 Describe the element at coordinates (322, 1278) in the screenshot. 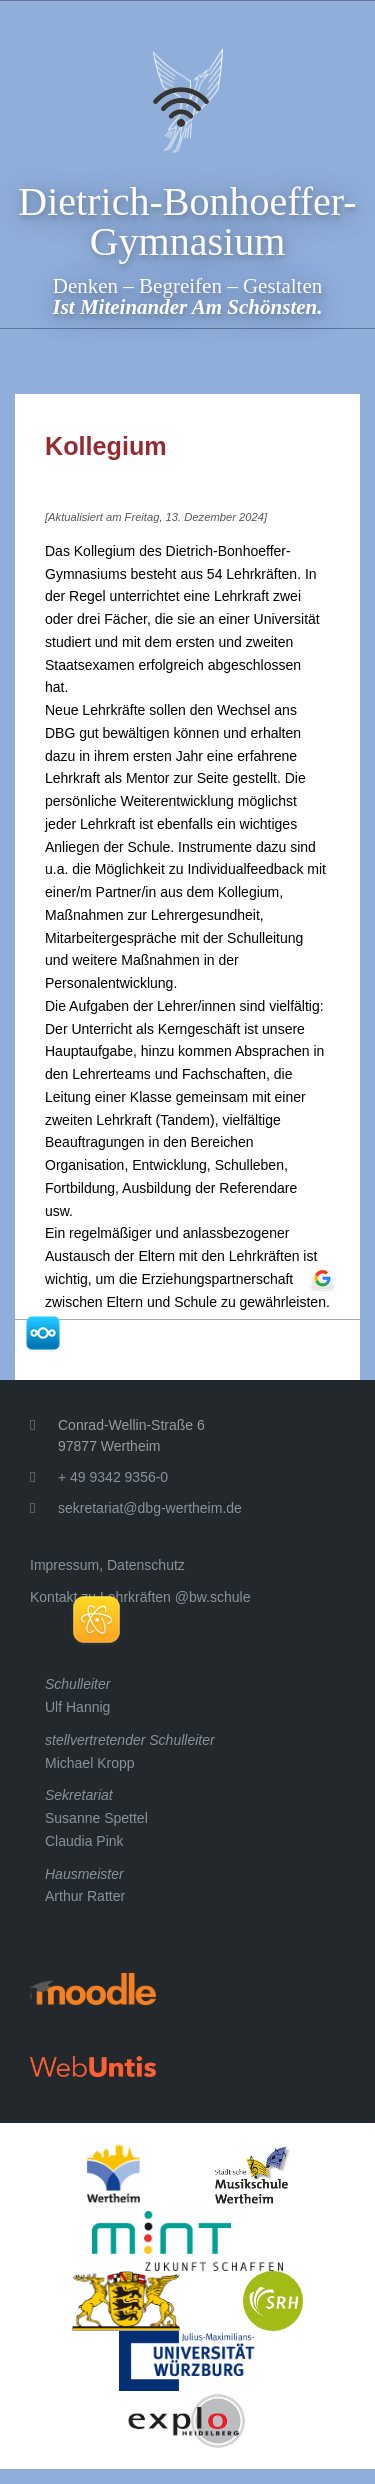

I see `open the Google app` at that location.